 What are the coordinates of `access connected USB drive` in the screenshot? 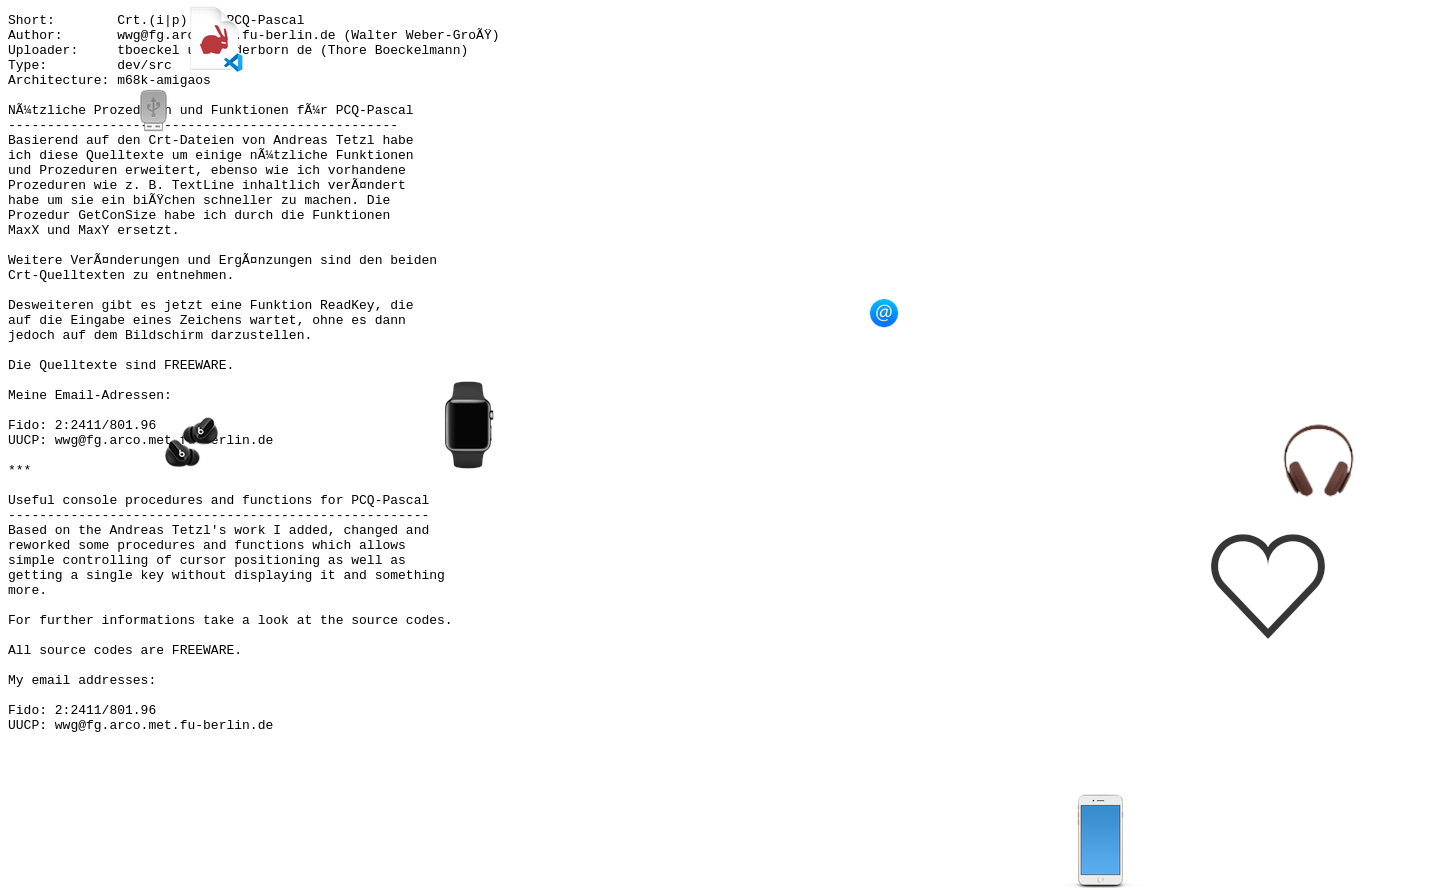 It's located at (153, 110).